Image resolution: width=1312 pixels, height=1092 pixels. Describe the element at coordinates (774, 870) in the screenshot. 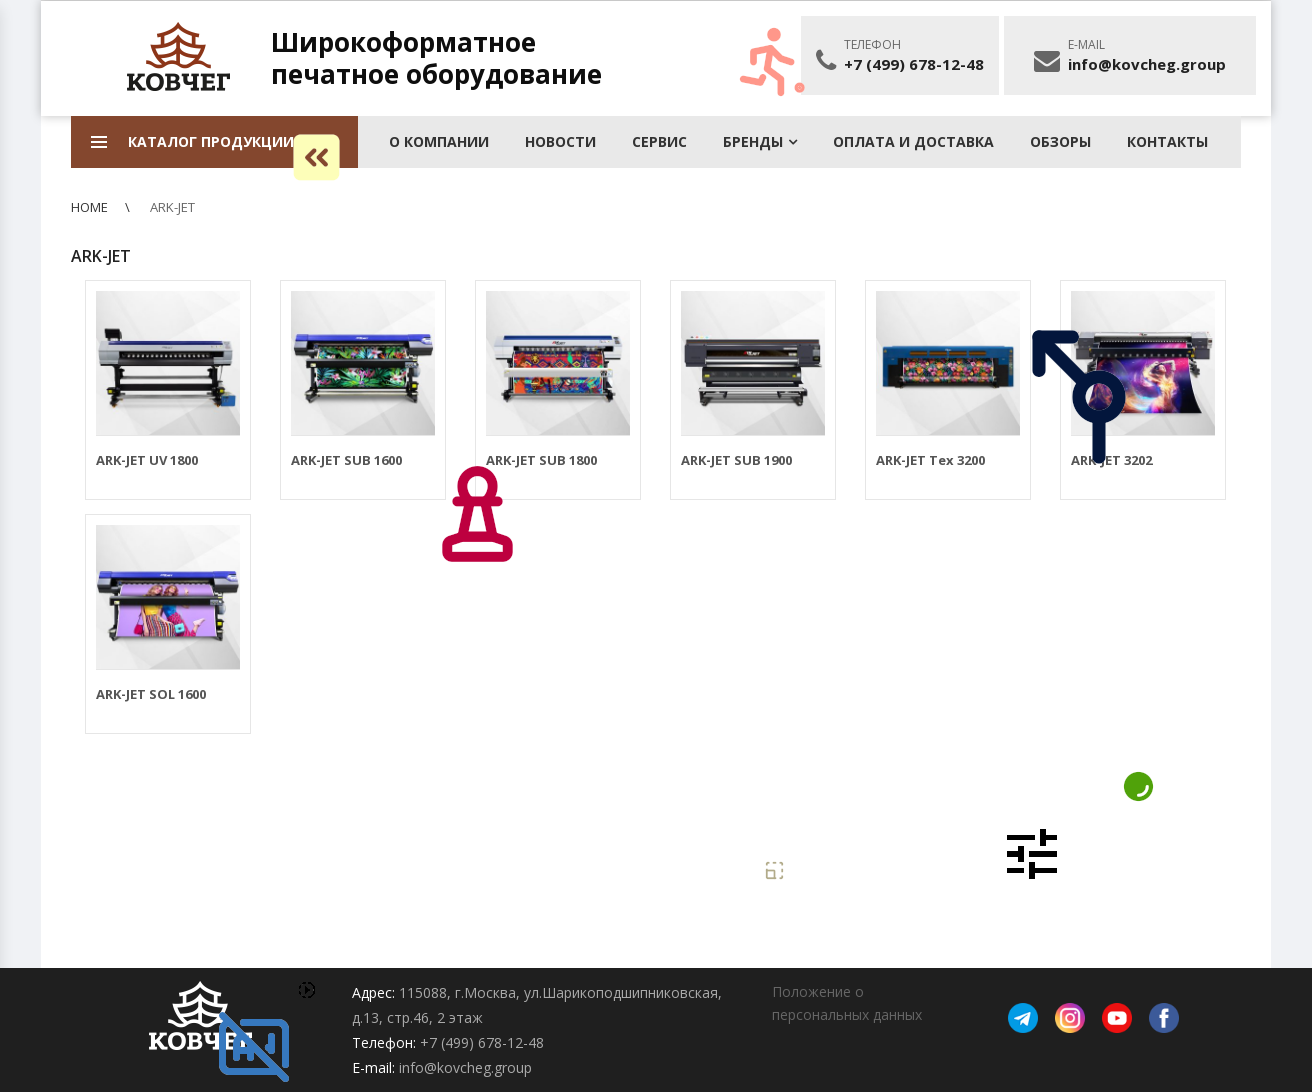

I see `resize an element or window` at that location.